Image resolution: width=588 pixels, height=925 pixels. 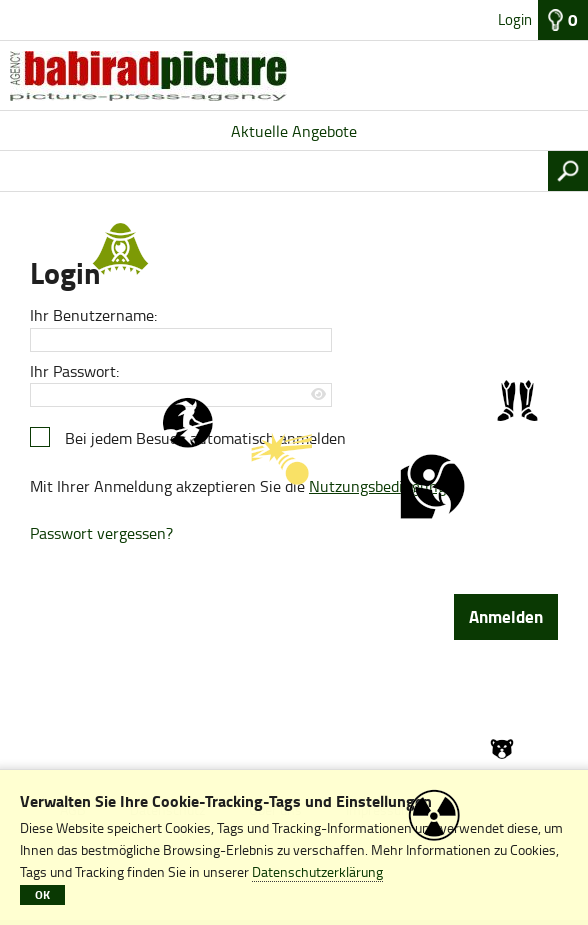 I want to click on represents a bear character or avatar in a game, so click(x=502, y=749).